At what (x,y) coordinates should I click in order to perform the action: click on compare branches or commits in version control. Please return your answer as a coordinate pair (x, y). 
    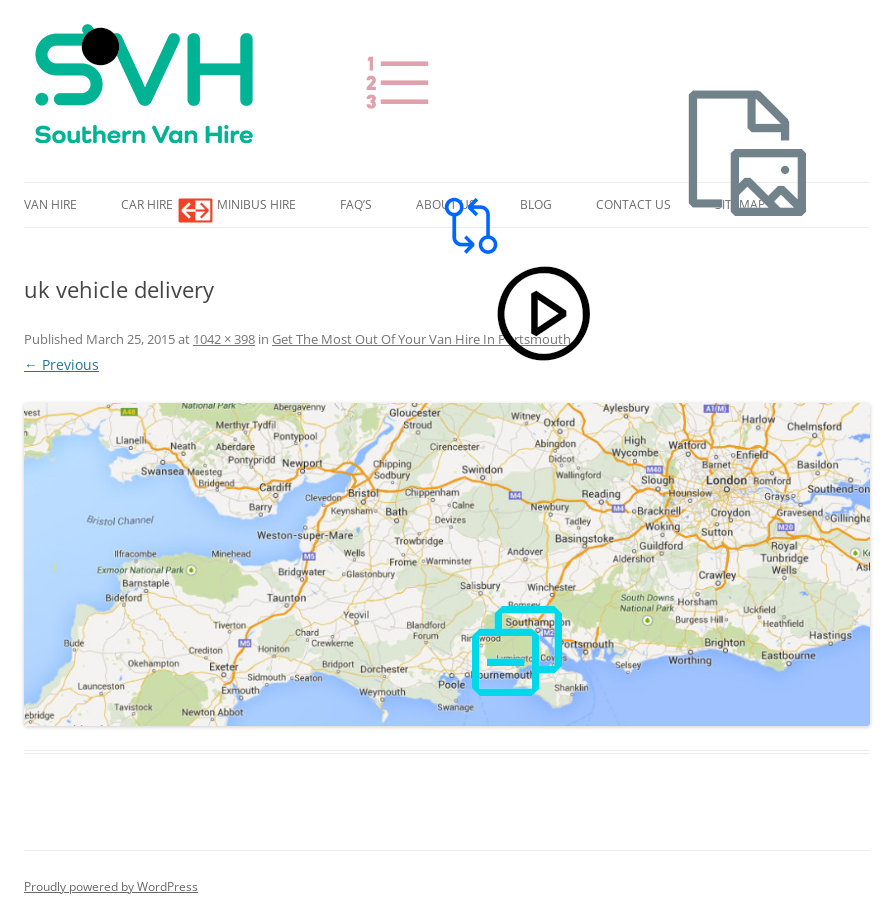
    Looking at the image, I should click on (471, 224).